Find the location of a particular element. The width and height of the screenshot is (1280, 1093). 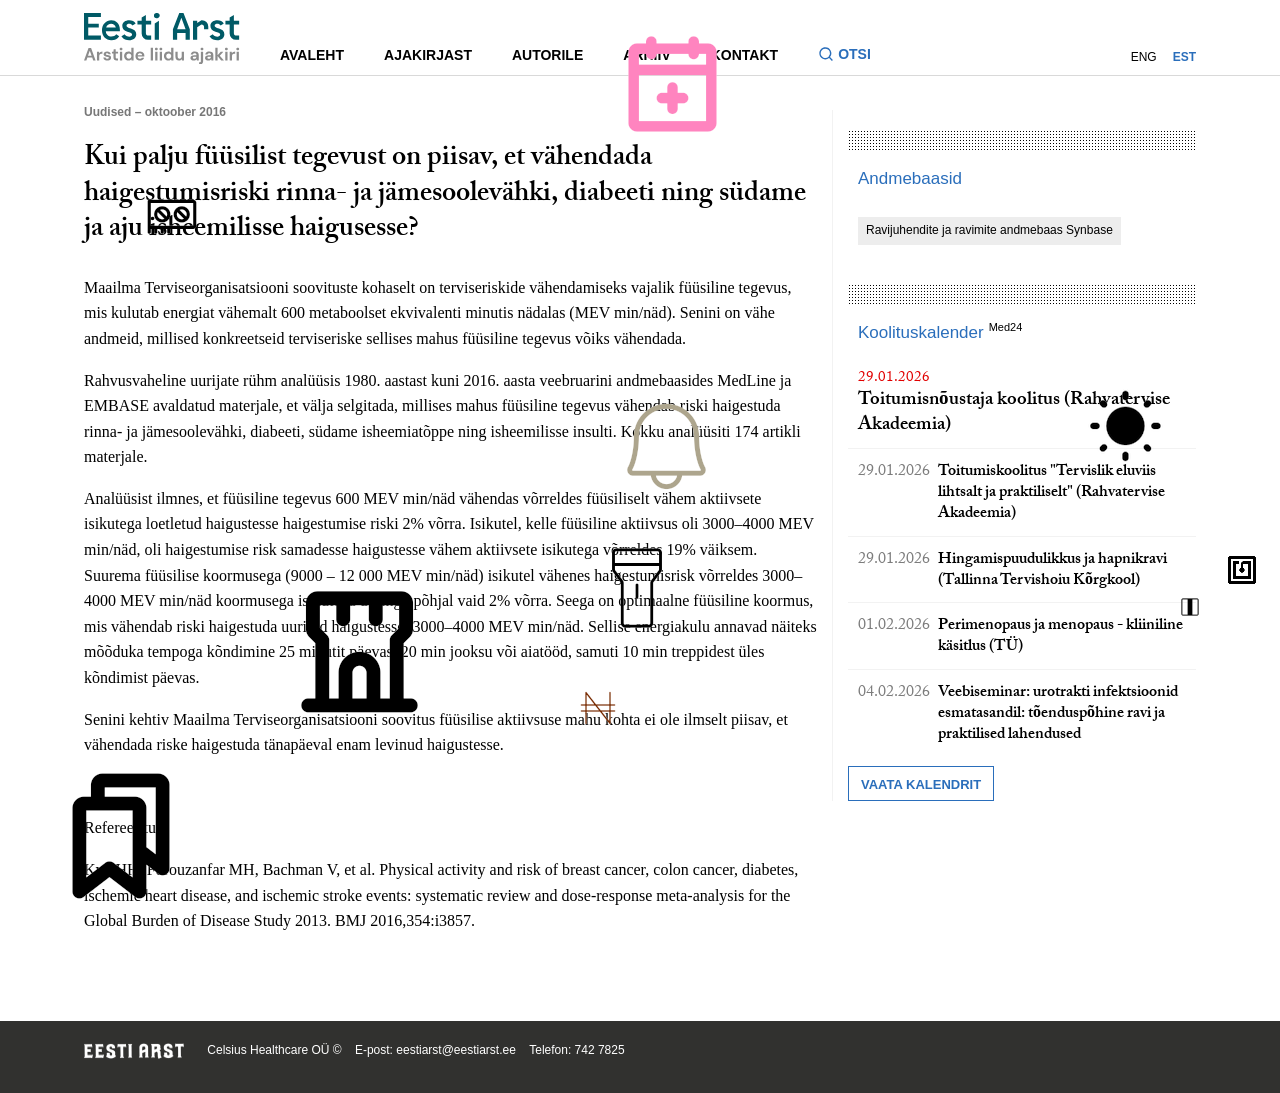

view all saved bookmarks is located at coordinates (121, 836).